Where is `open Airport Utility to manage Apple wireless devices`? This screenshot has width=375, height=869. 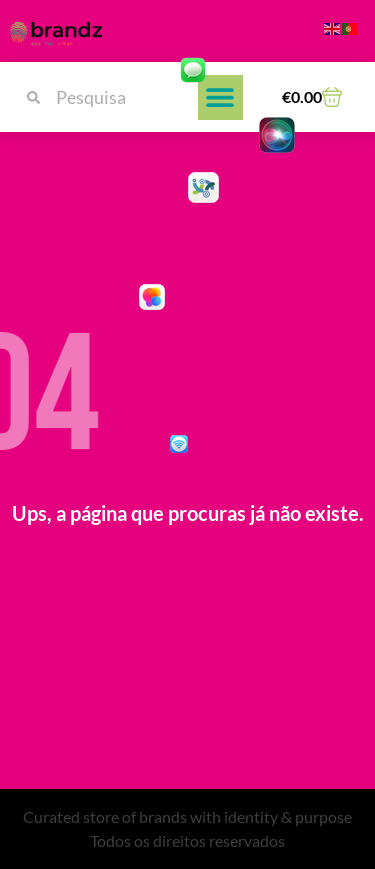
open Airport Utility to manage Apple wireless devices is located at coordinates (179, 444).